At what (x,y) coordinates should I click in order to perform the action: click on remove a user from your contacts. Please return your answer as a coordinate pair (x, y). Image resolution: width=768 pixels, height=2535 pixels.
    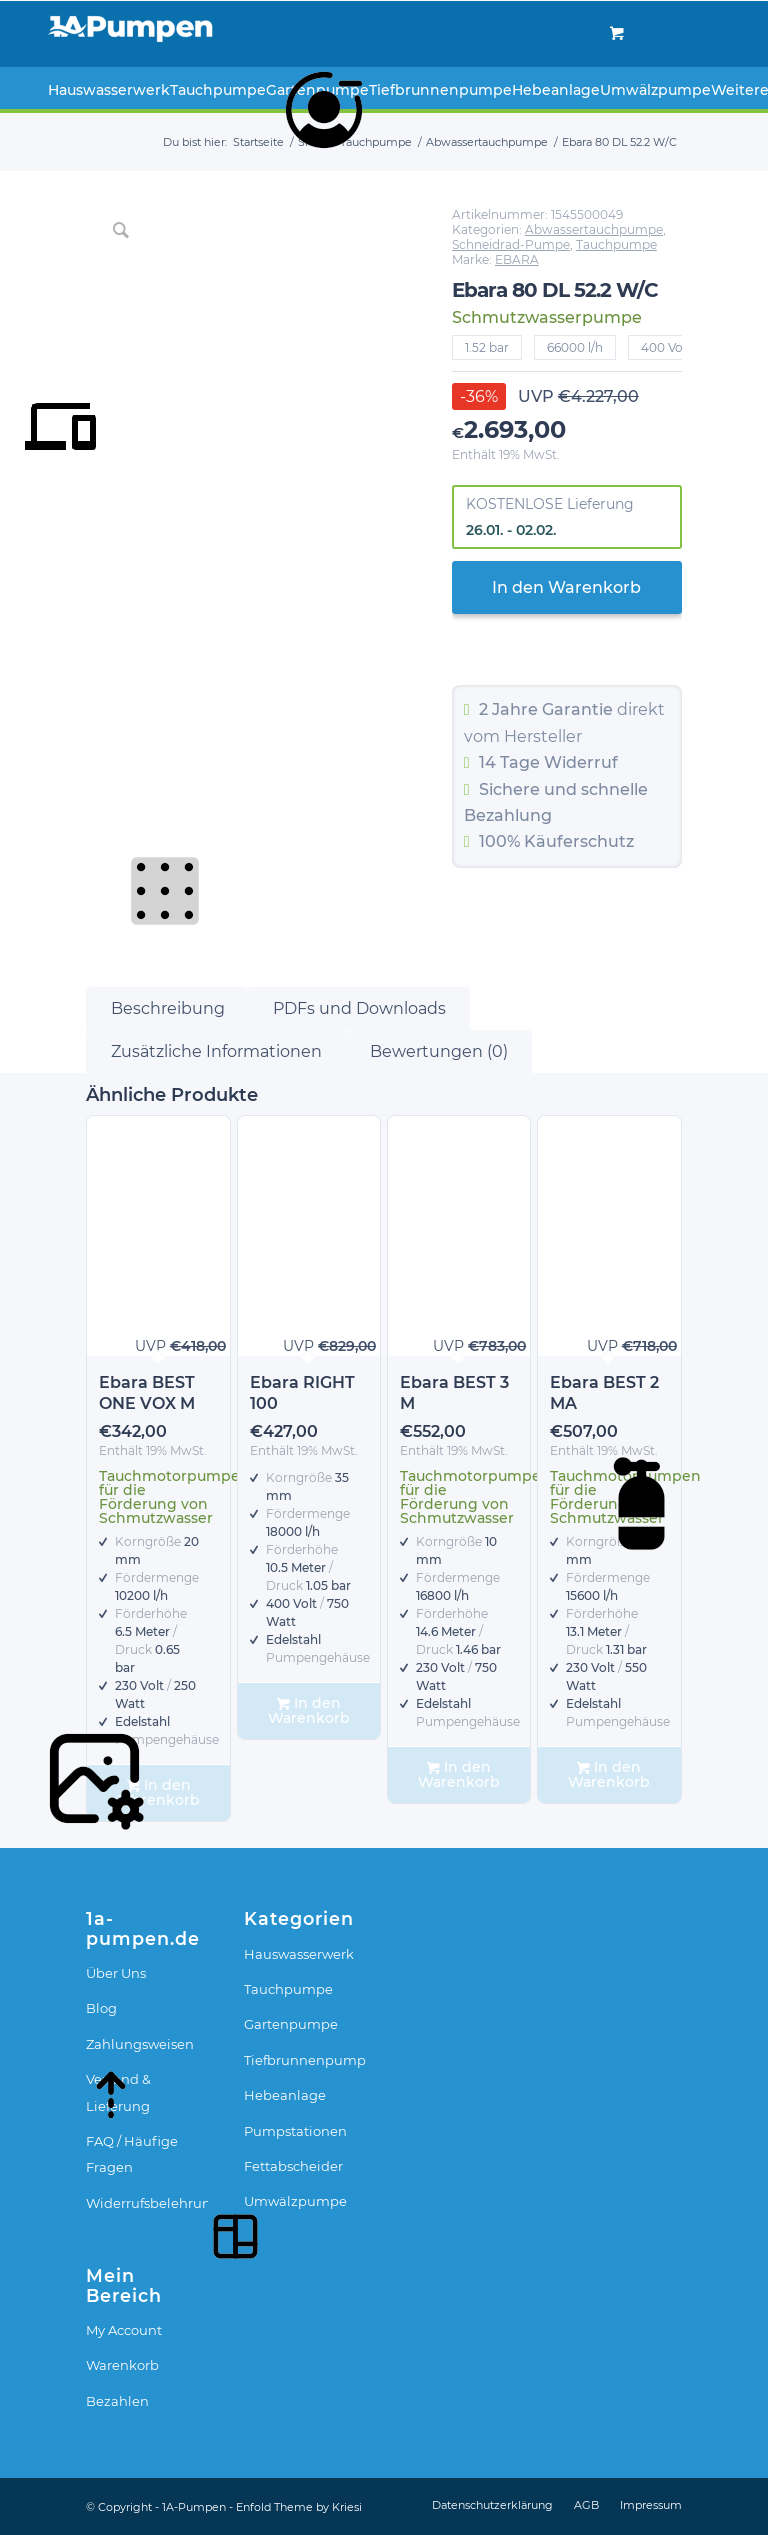
    Looking at the image, I should click on (324, 110).